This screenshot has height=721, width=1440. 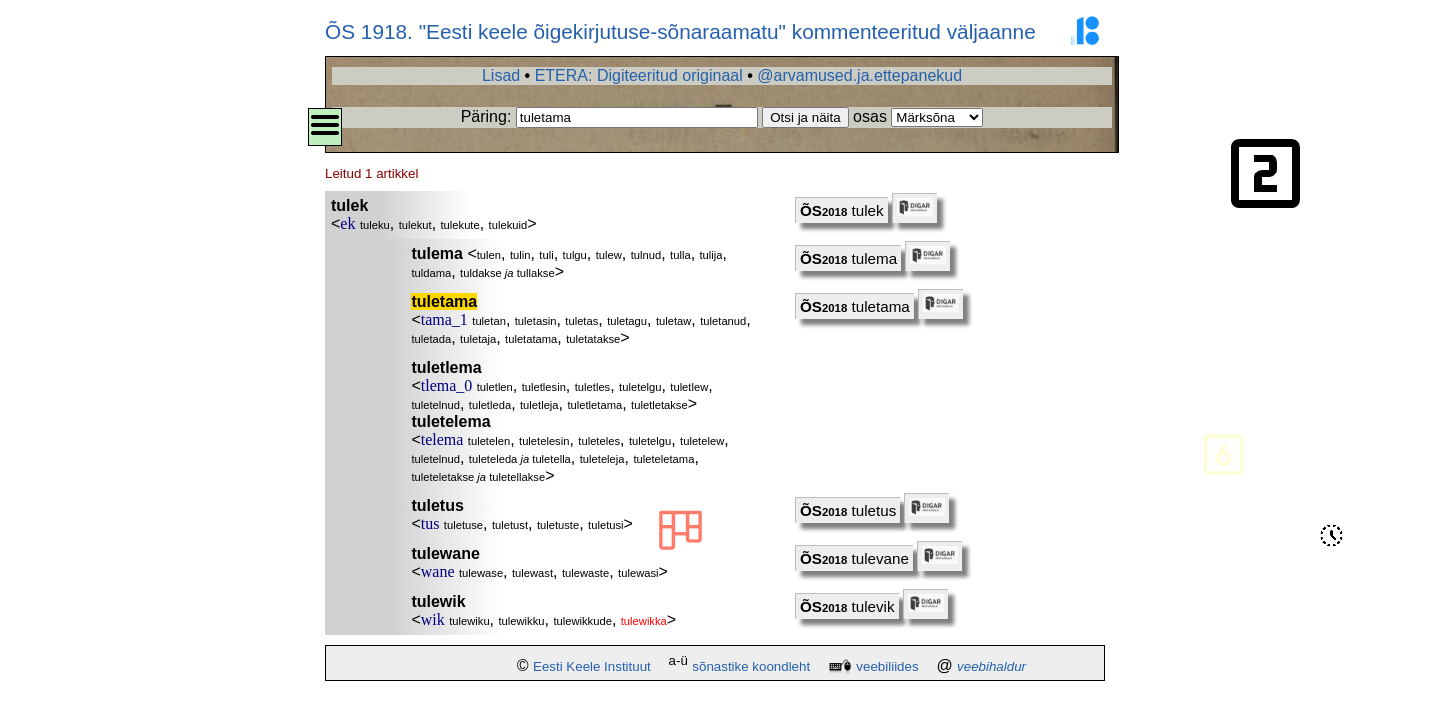 What do you see at coordinates (1223, 454) in the screenshot?
I see `select the number six` at bounding box center [1223, 454].